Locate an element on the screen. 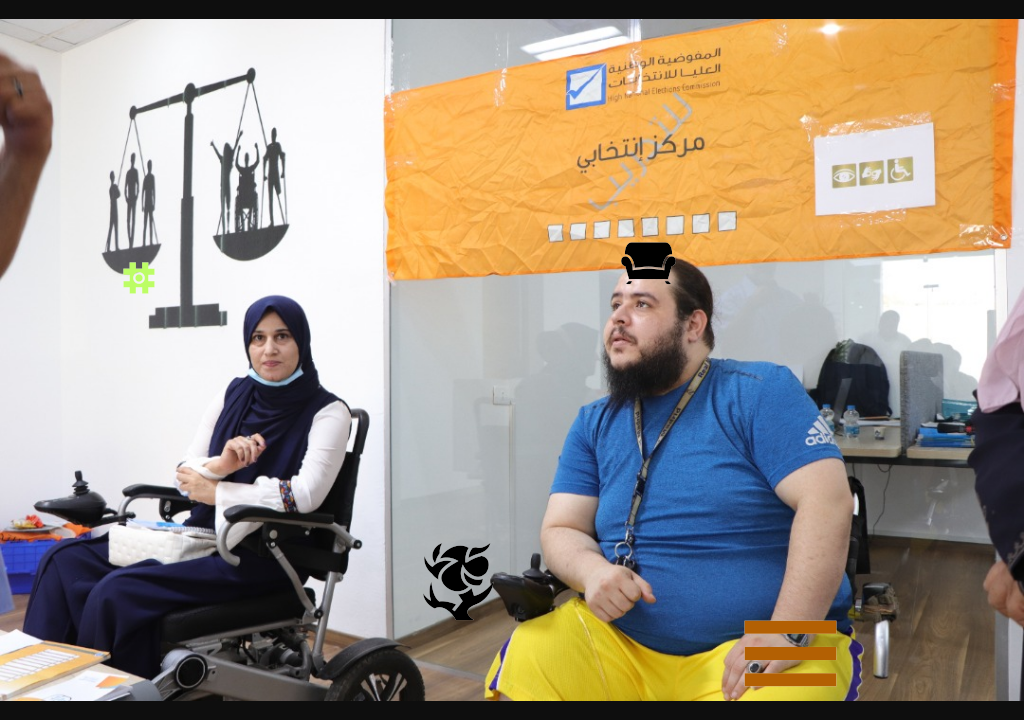 This screenshot has height=720, width=1024. browse furniture or home decor items is located at coordinates (648, 263).